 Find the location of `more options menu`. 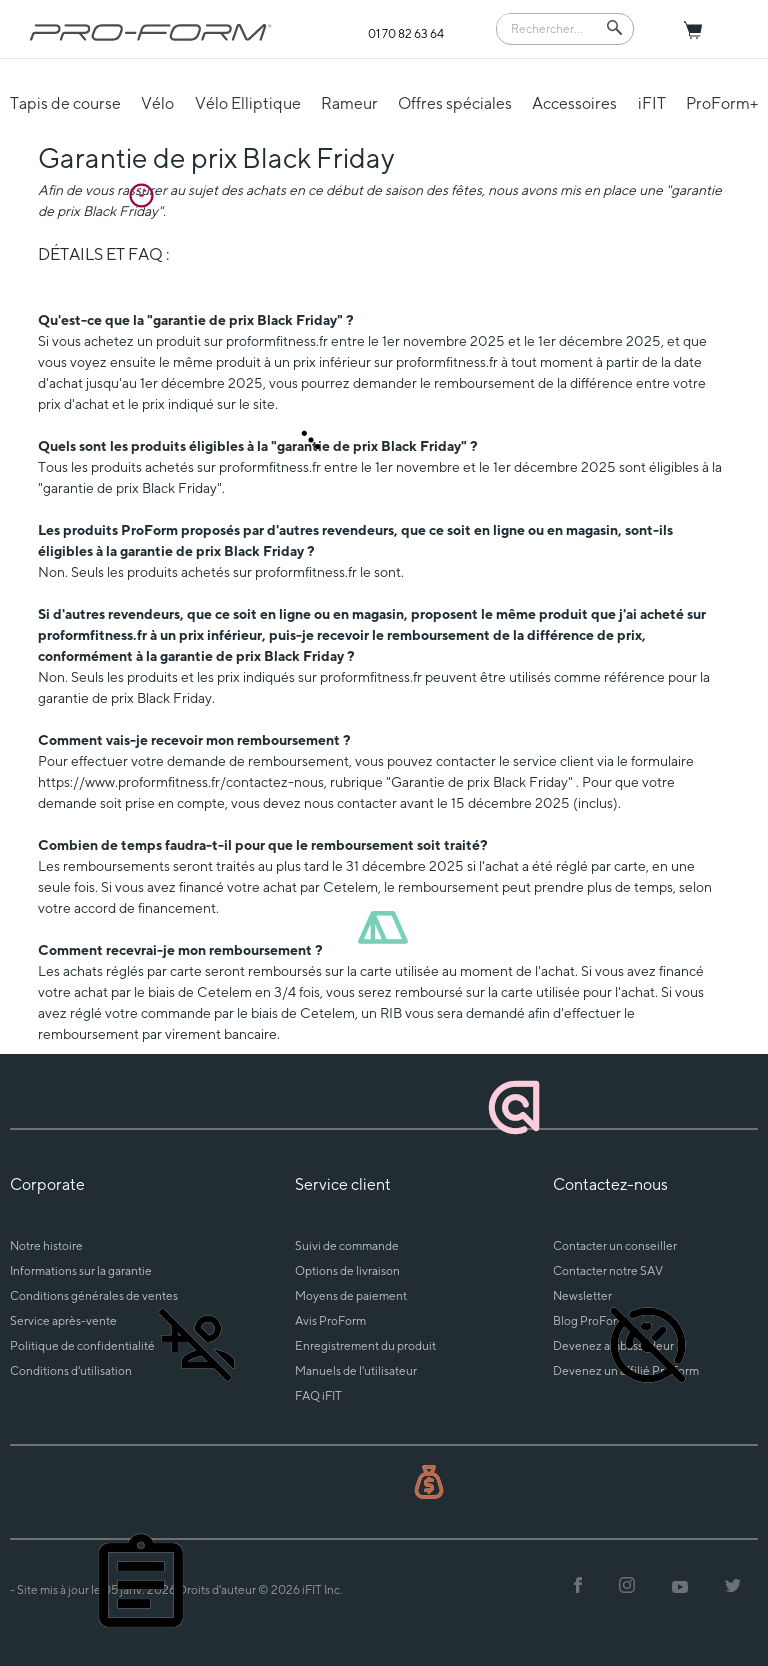

more options menu is located at coordinates (311, 440).